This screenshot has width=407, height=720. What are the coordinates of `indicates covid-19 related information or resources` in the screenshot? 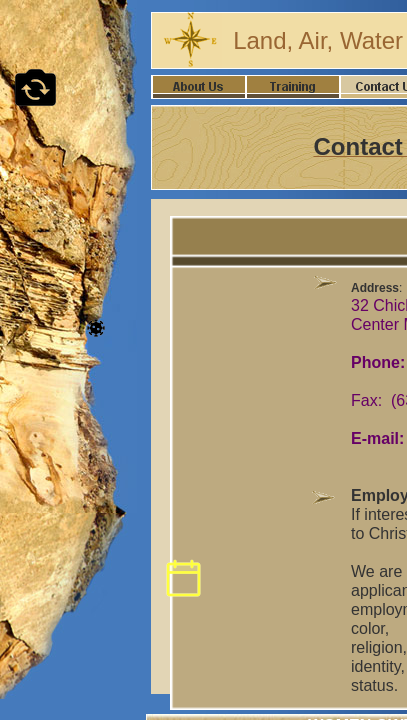 It's located at (96, 328).